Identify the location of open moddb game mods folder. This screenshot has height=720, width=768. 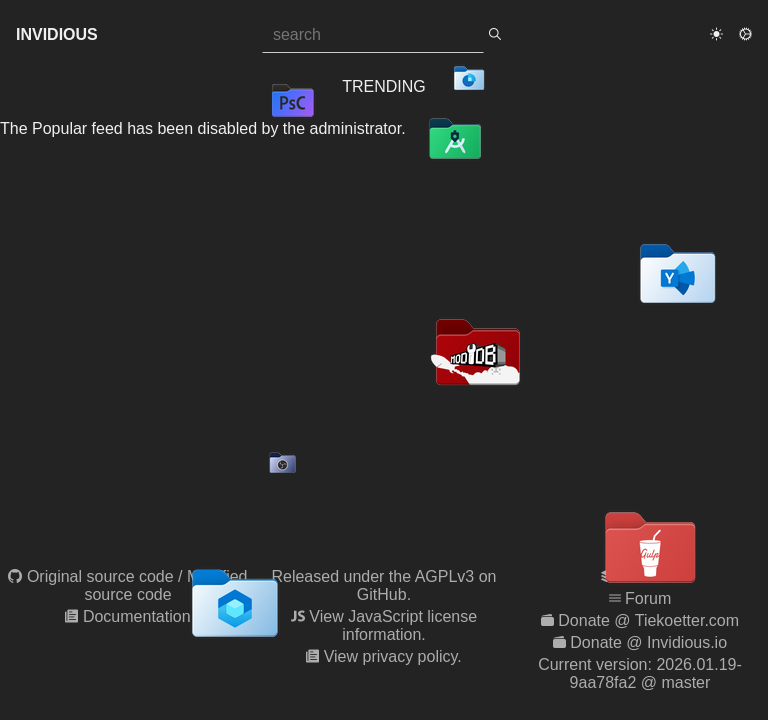
(477, 354).